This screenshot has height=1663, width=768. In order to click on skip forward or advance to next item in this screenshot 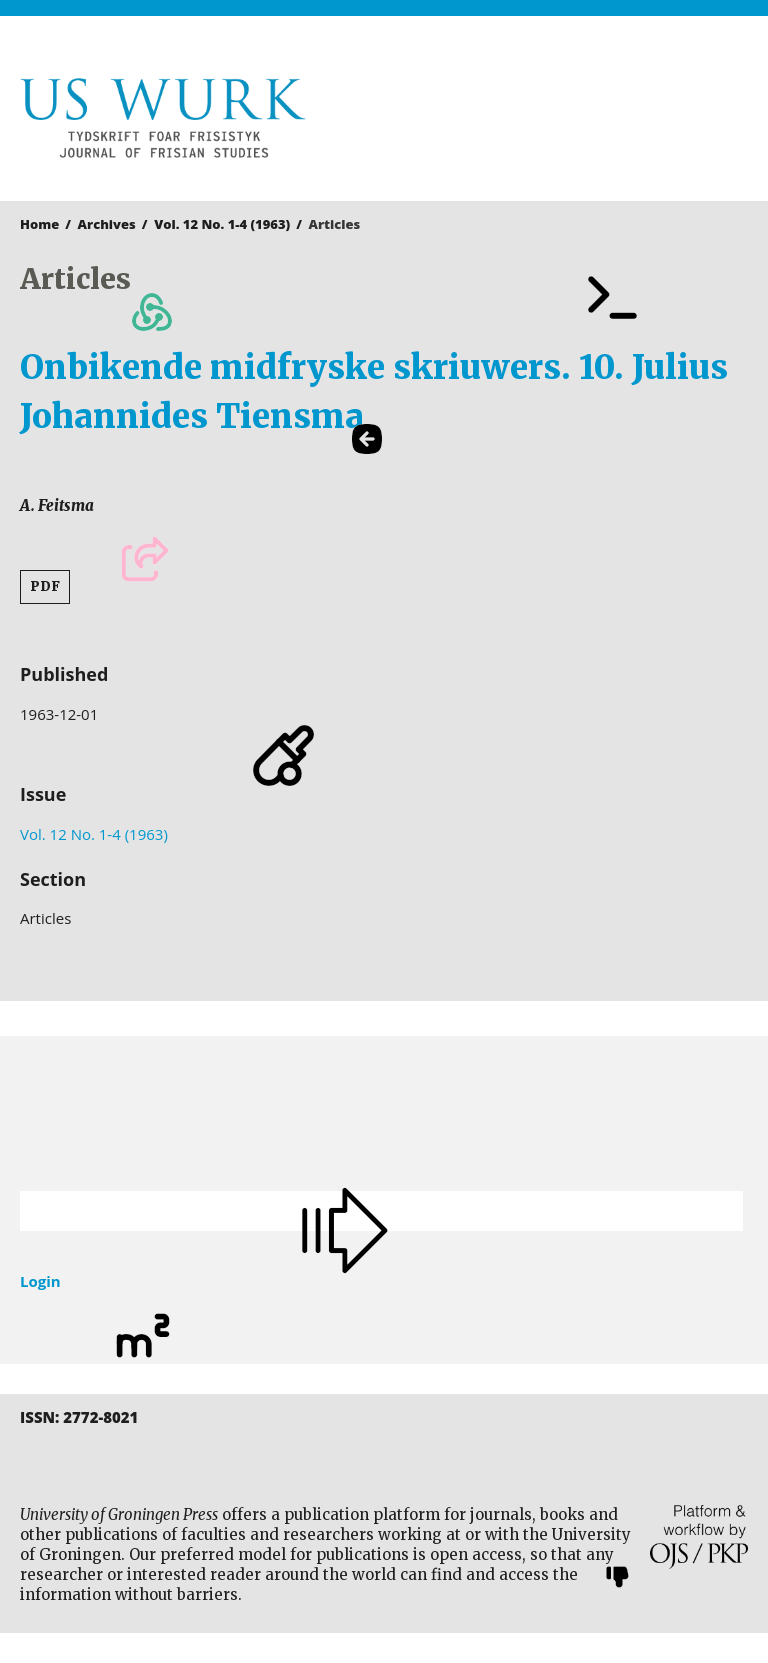, I will do `click(341, 1230)`.